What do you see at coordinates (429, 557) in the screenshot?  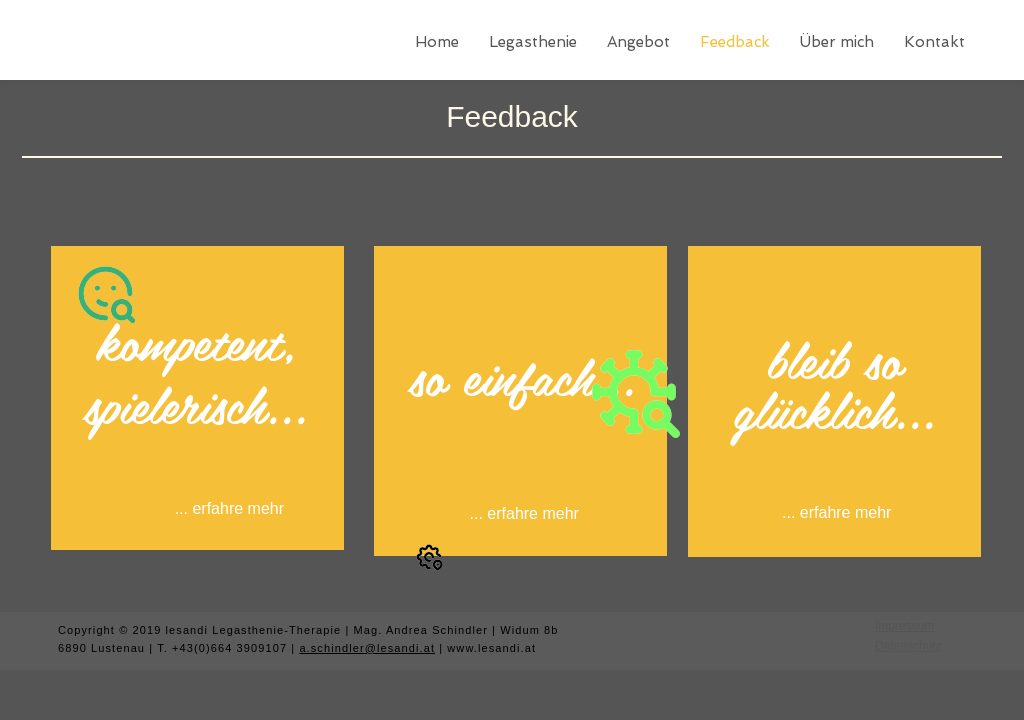 I see `pin settings to a specific location` at bounding box center [429, 557].